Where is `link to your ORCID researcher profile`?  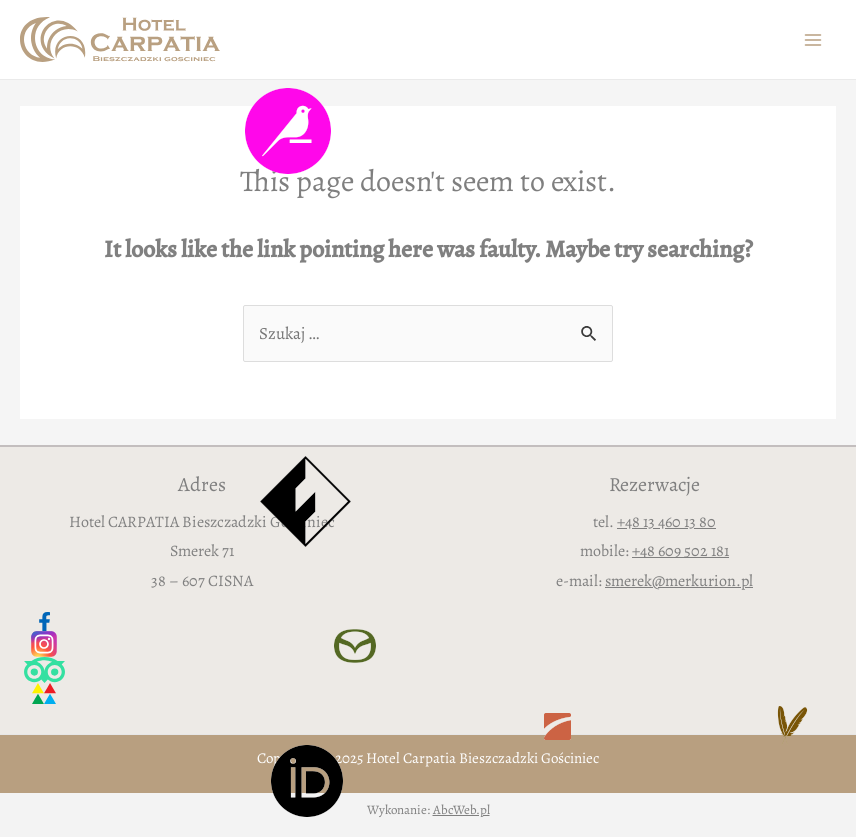 link to your ORCID researcher profile is located at coordinates (307, 781).